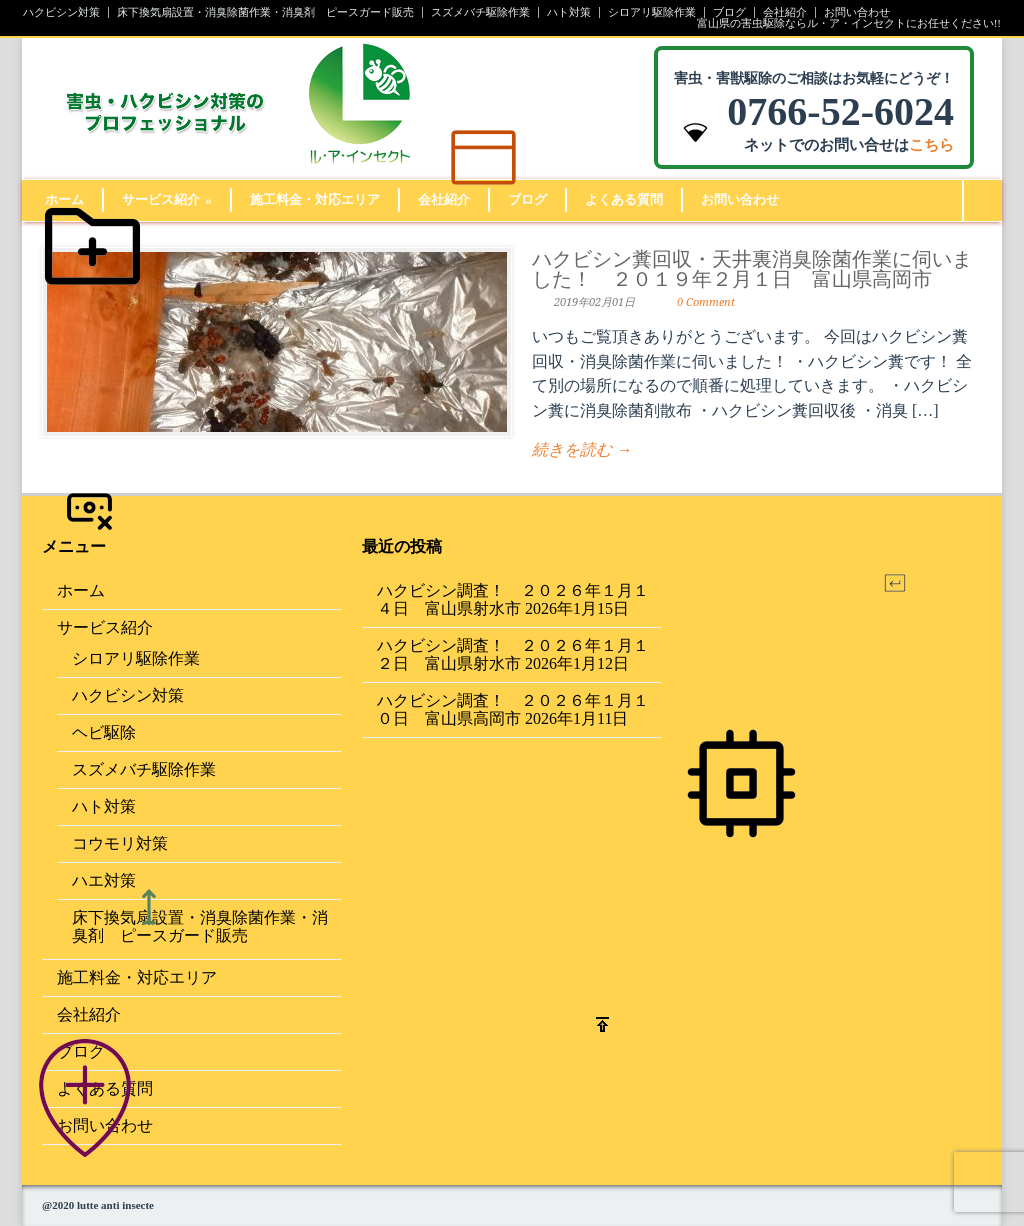  What do you see at coordinates (89, 507) in the screenshot?
I see `payment declined or failed` at bounding box center [89, 507].